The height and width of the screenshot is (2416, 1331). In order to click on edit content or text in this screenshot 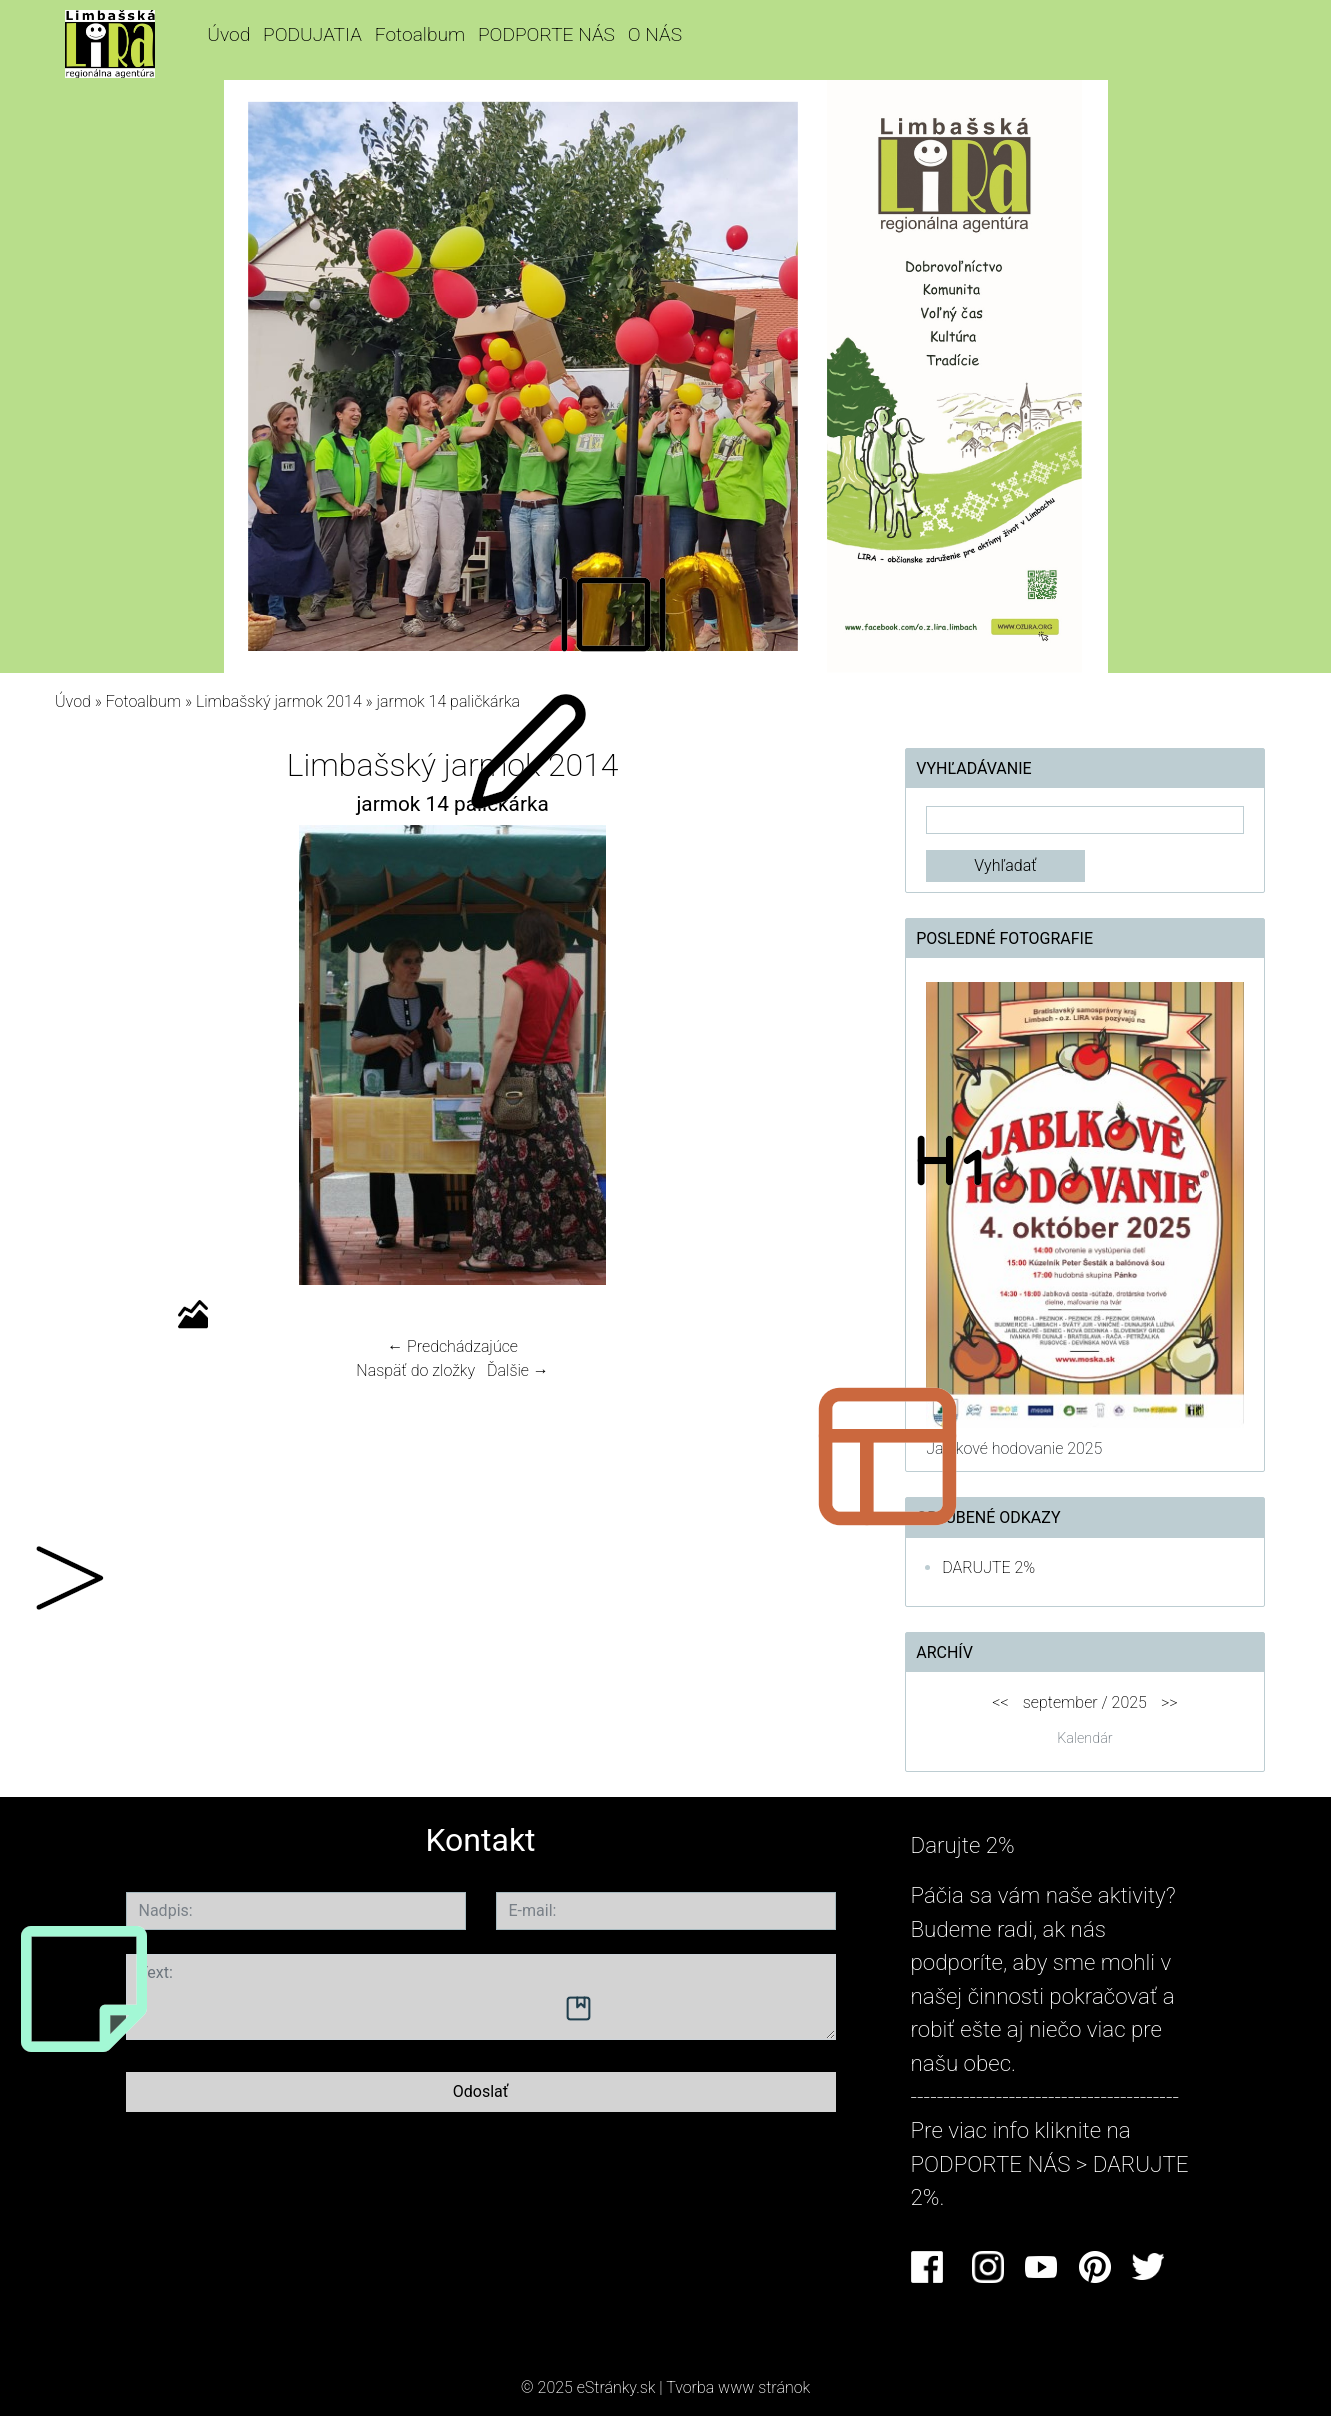, I will do `click(528, 751)`.